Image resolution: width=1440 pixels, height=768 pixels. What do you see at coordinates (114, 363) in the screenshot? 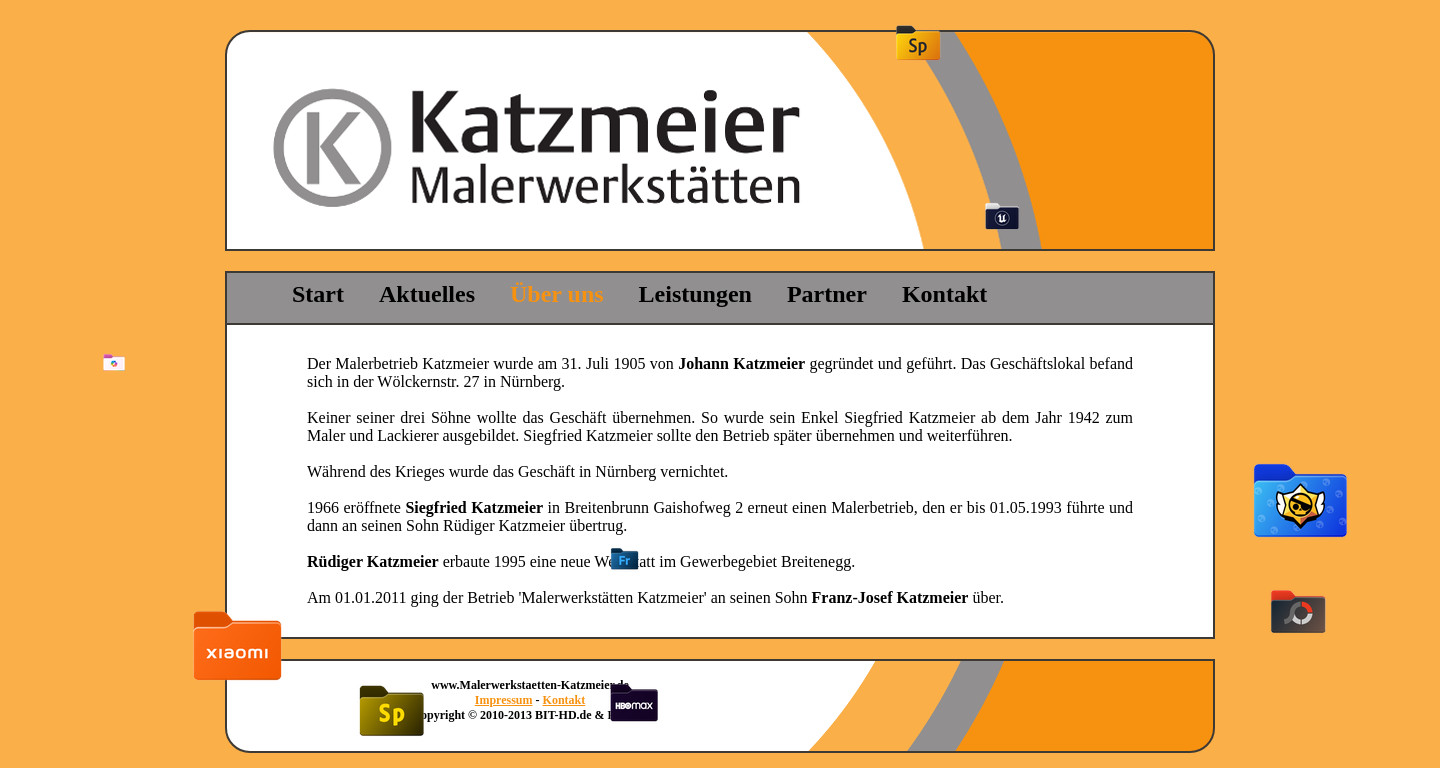
I see `open folder containing microsoft copilot 365 files` at bounding box center [114, 363].